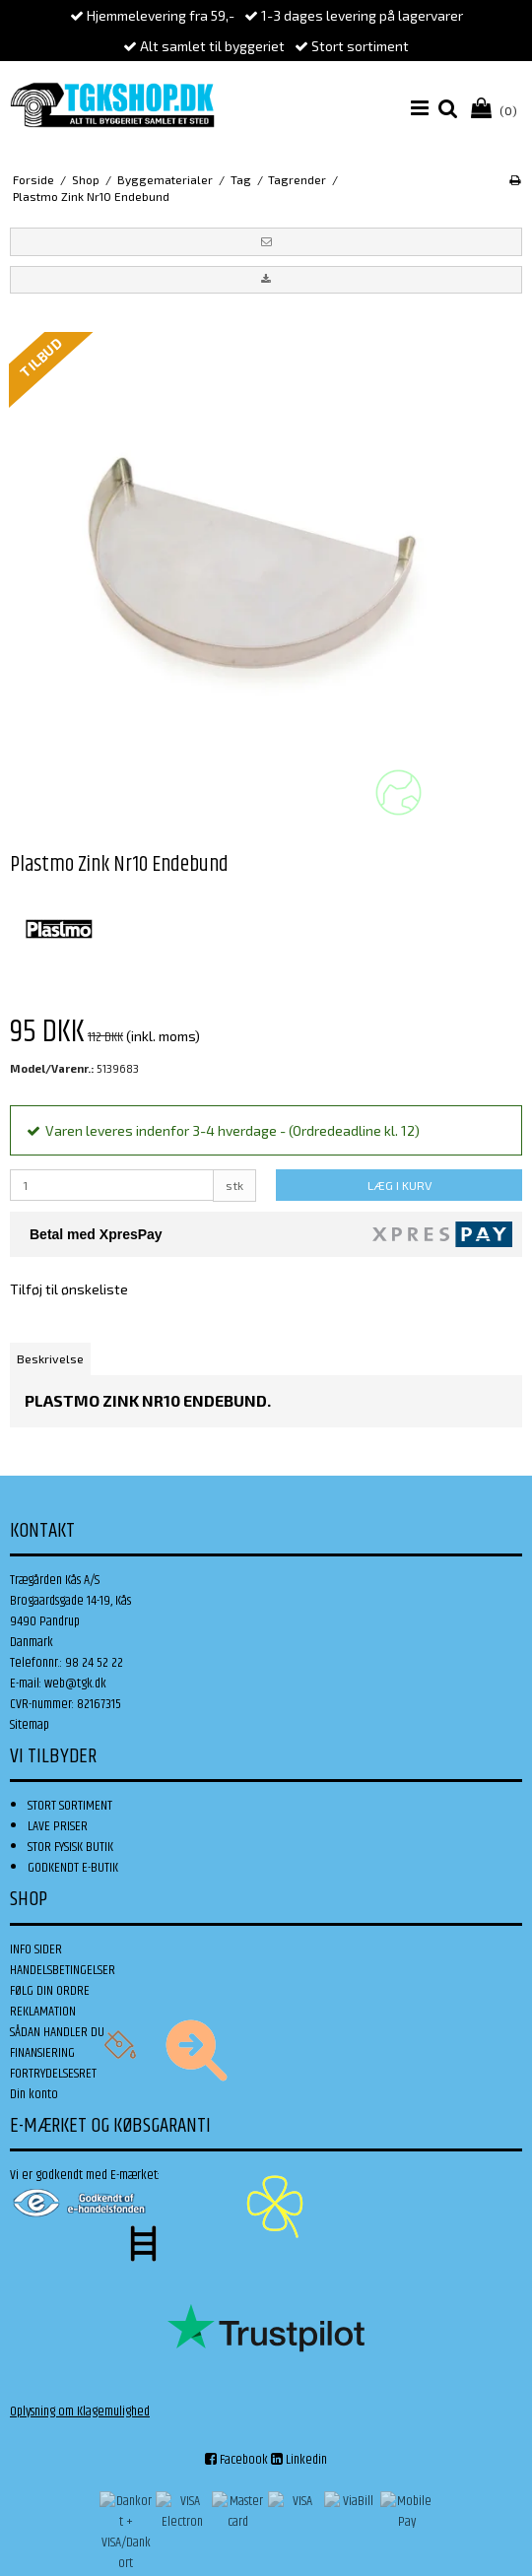 Image resolution: width=532 pixels, height=2576 pixels. I want to click on switch to international or global settings, so click(398, 792).